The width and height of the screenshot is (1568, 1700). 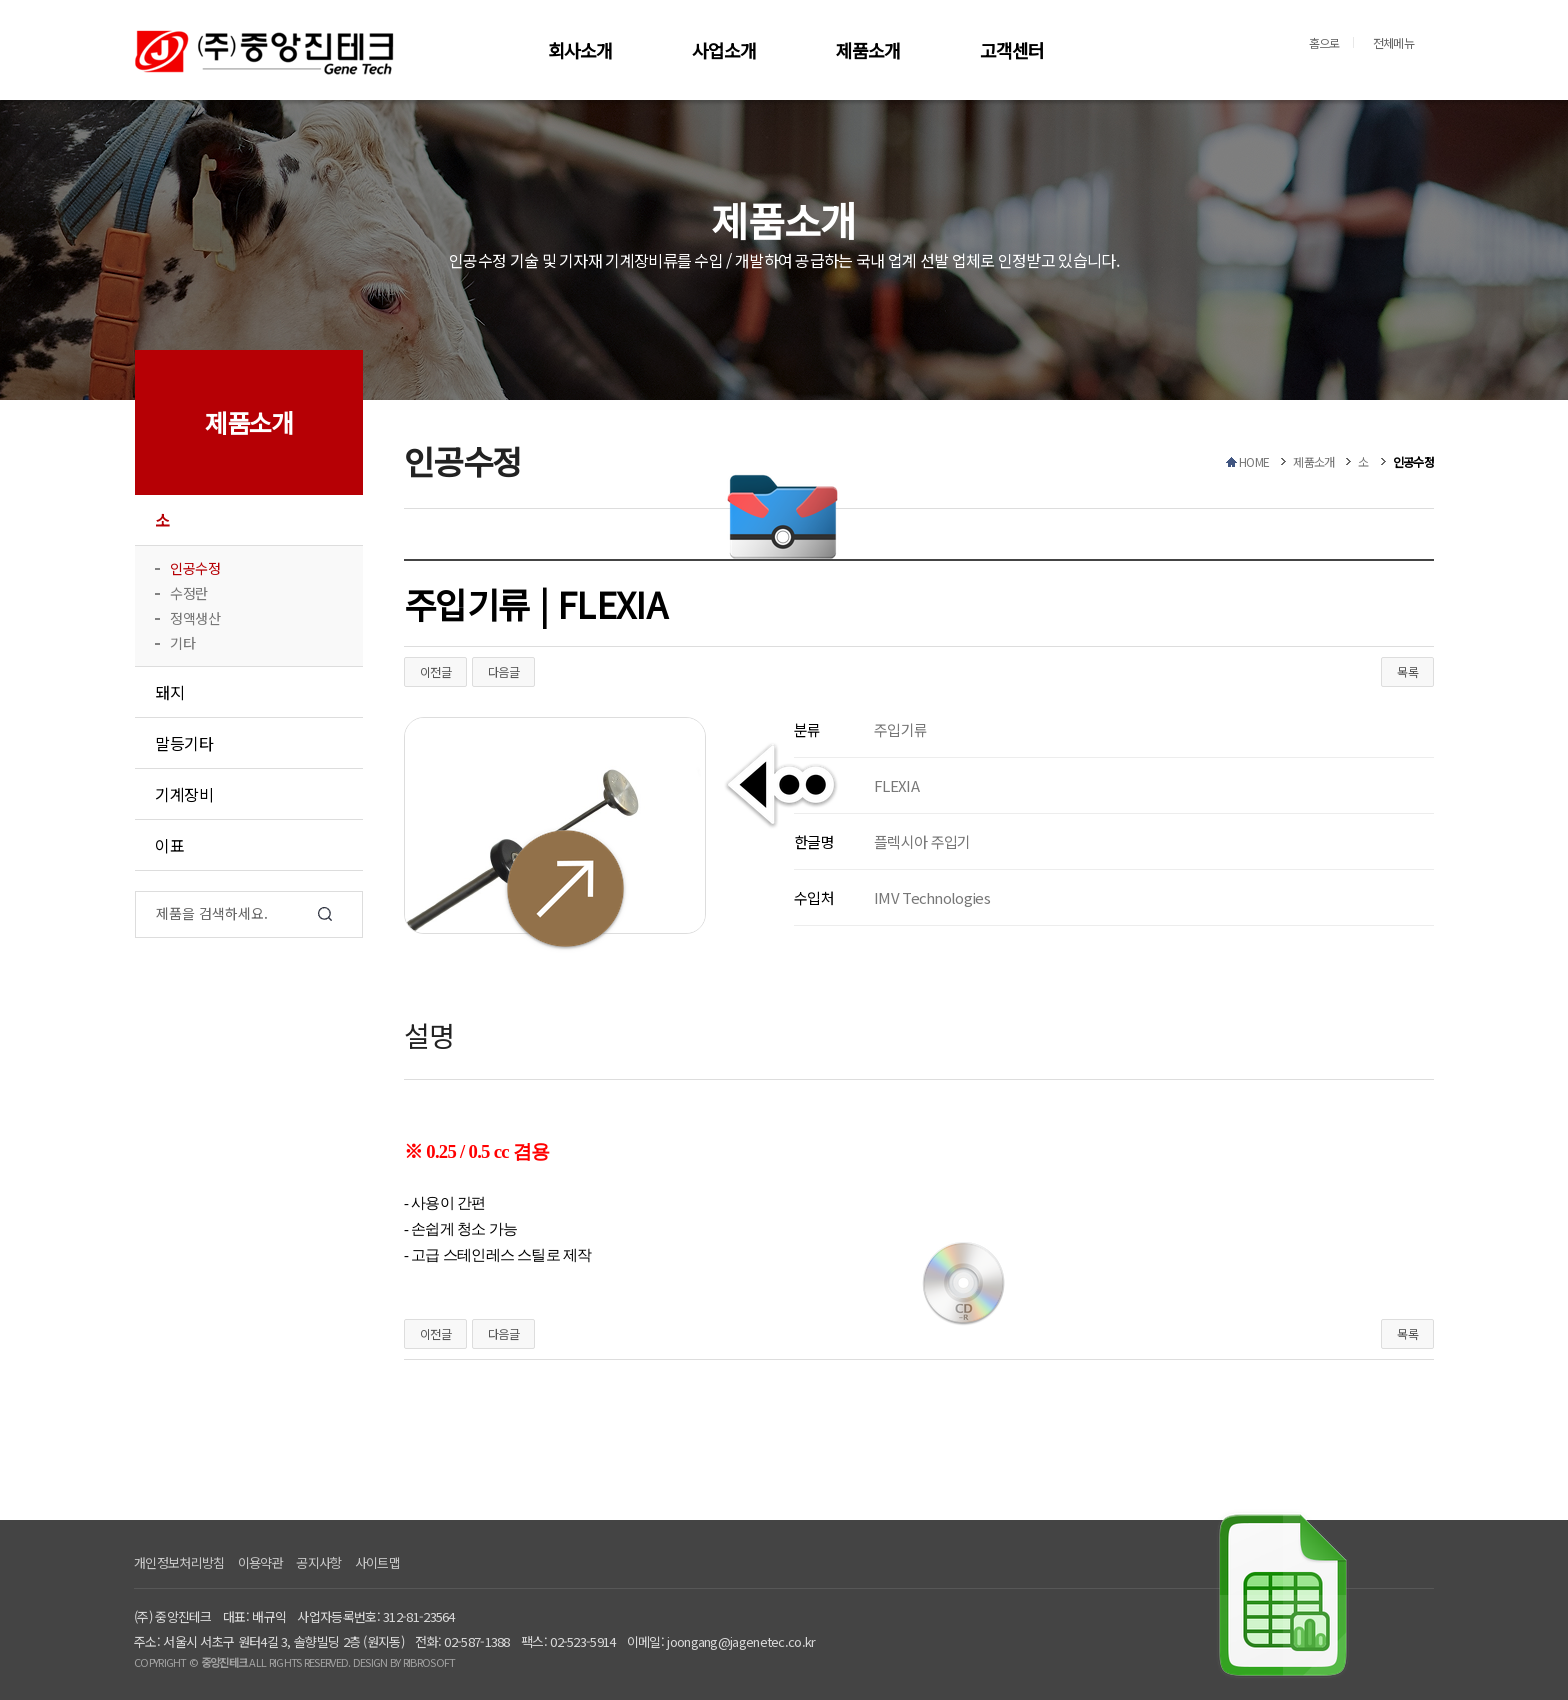 What do you see at coordinates (1236, 396) in the screenshot?
I see `bluetooth device or connection indicator` at bounding box center [1236, 396].